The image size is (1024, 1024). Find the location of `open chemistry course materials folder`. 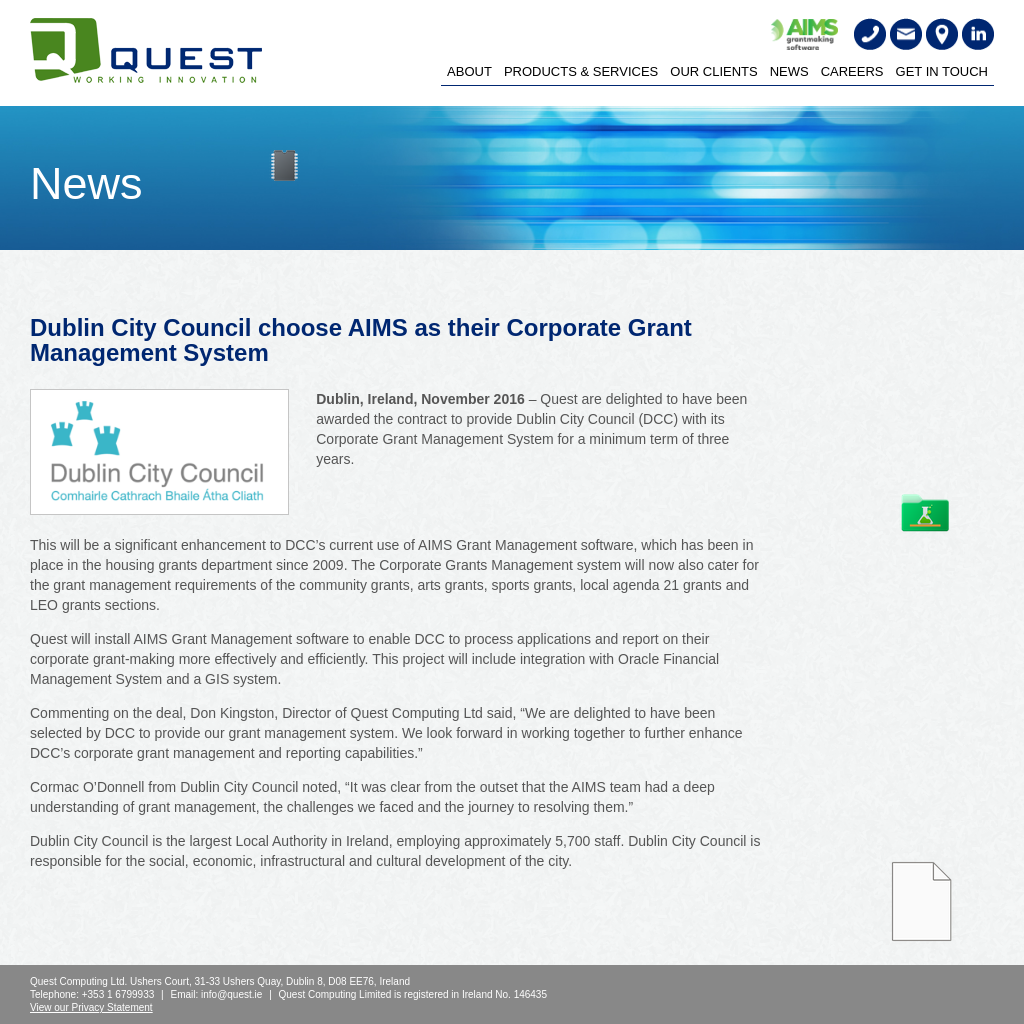

open chemistry course materials folder is located at coordinates (925, 514).